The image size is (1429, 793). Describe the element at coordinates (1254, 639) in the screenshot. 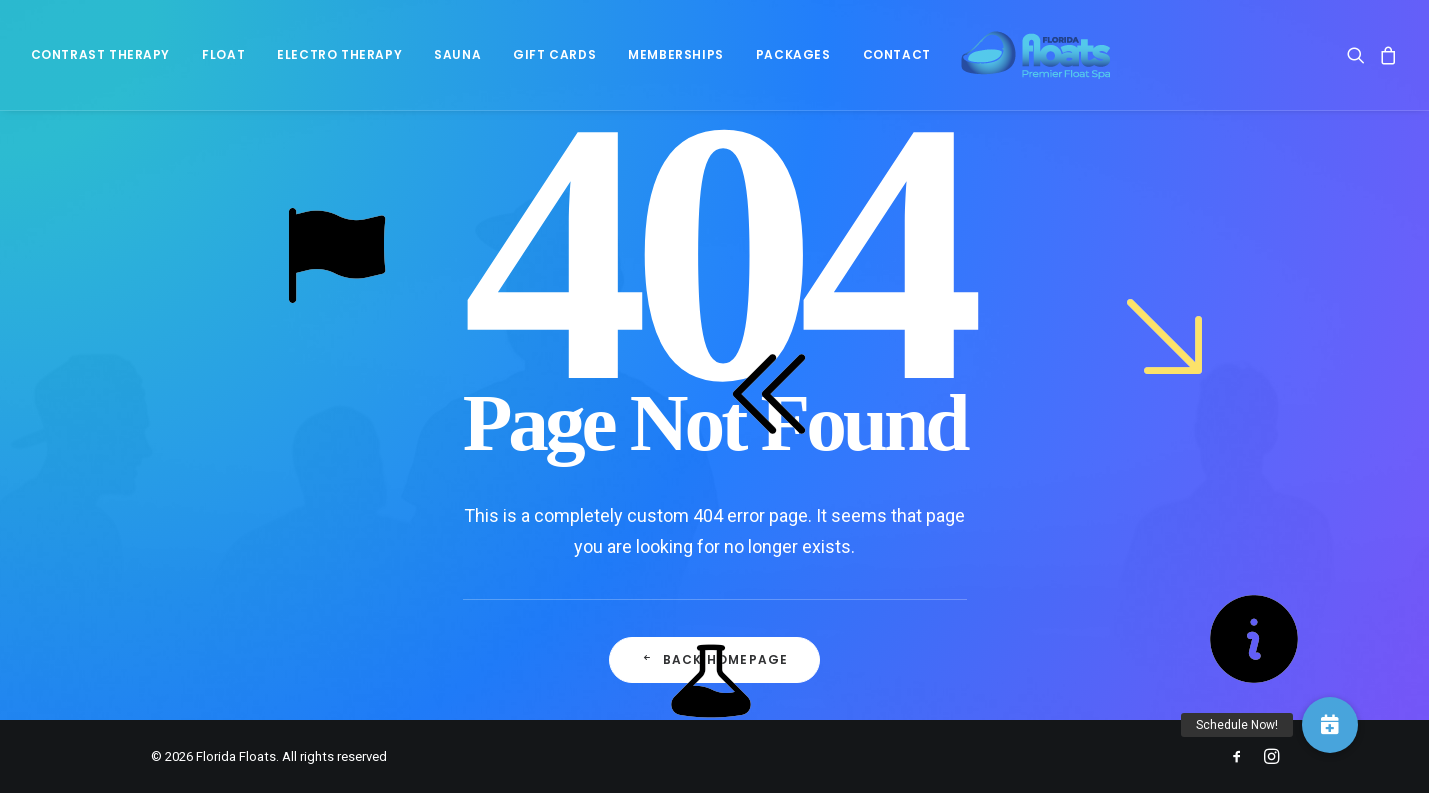

I see `view more information or details` at that location.